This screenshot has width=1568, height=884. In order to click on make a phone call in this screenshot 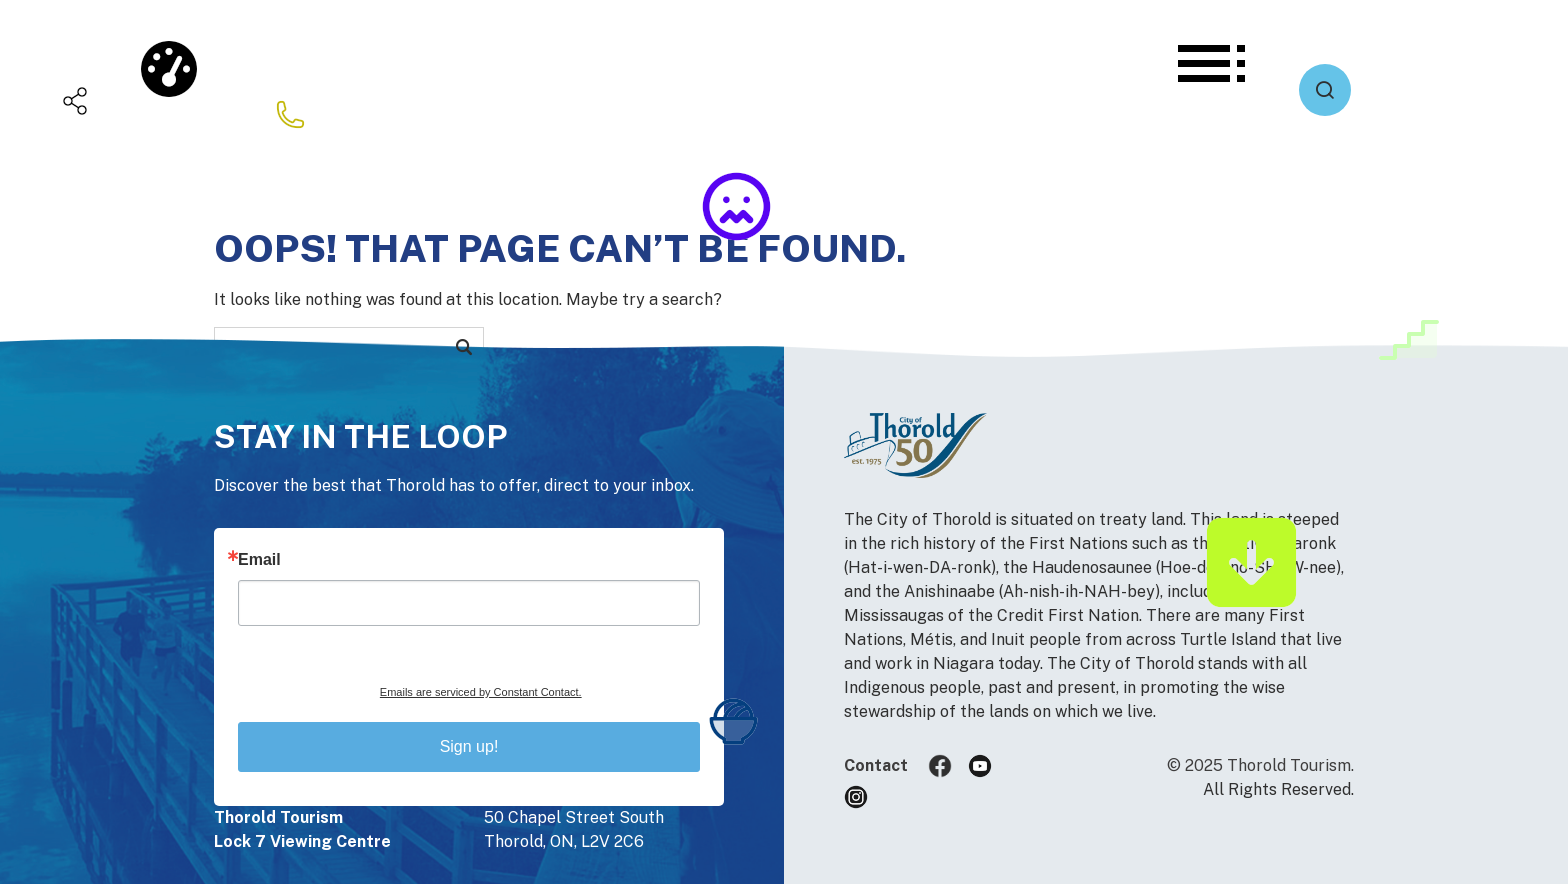, I will do `click(290, 114)`.